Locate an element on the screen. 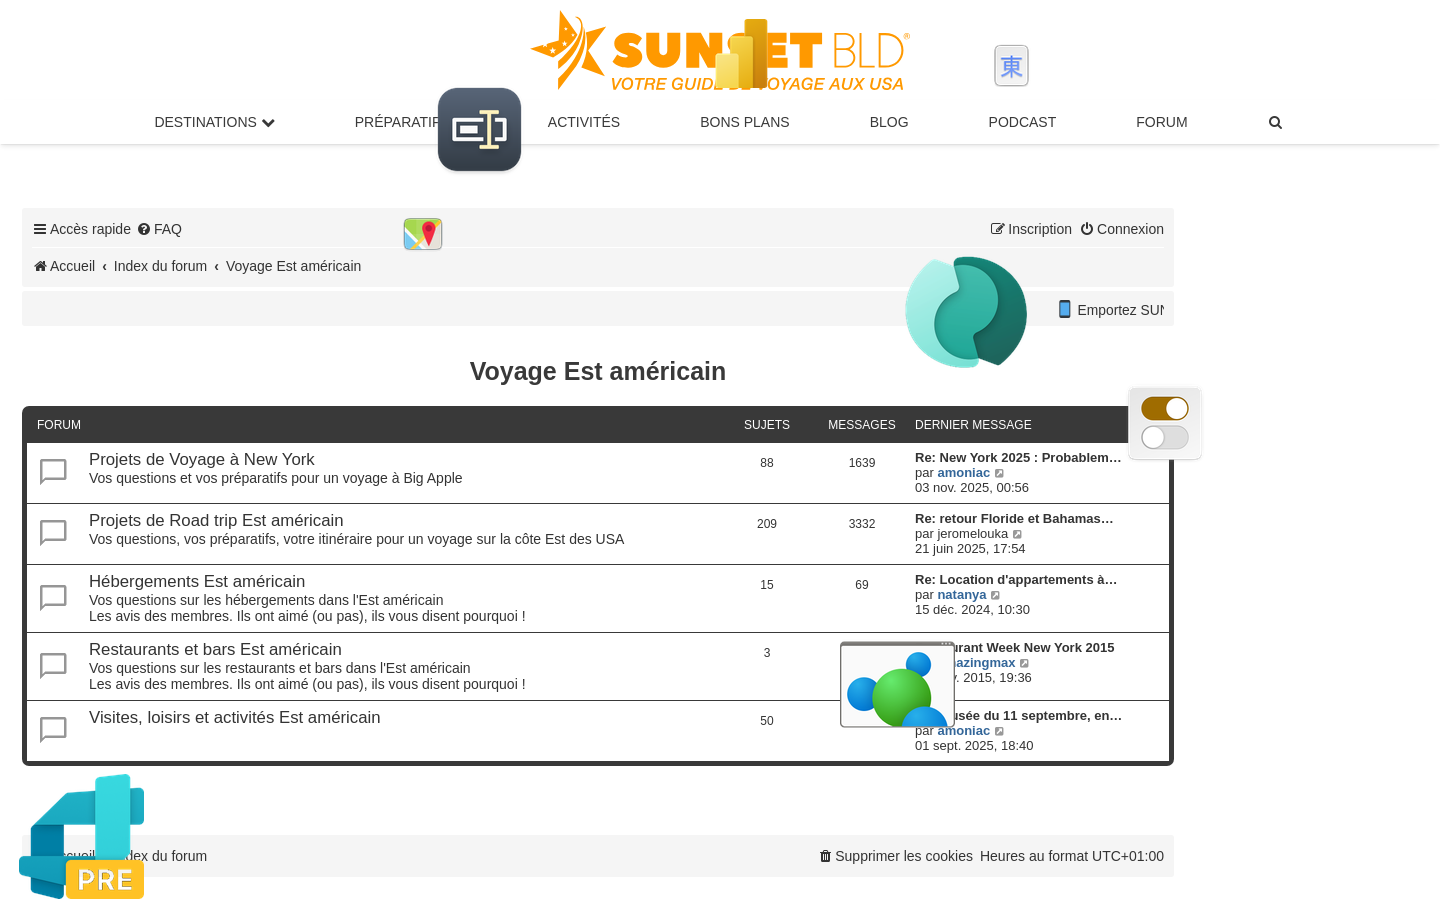  open windows homegroup settings is located at coordinates (897, 684).